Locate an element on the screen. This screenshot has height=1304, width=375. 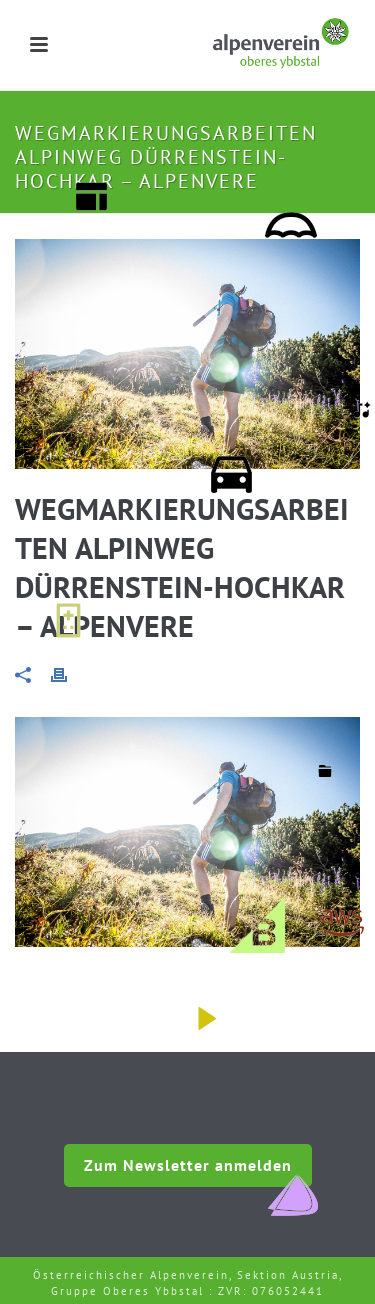
bigcommerce platform logo is located at coordinates (257, 925).